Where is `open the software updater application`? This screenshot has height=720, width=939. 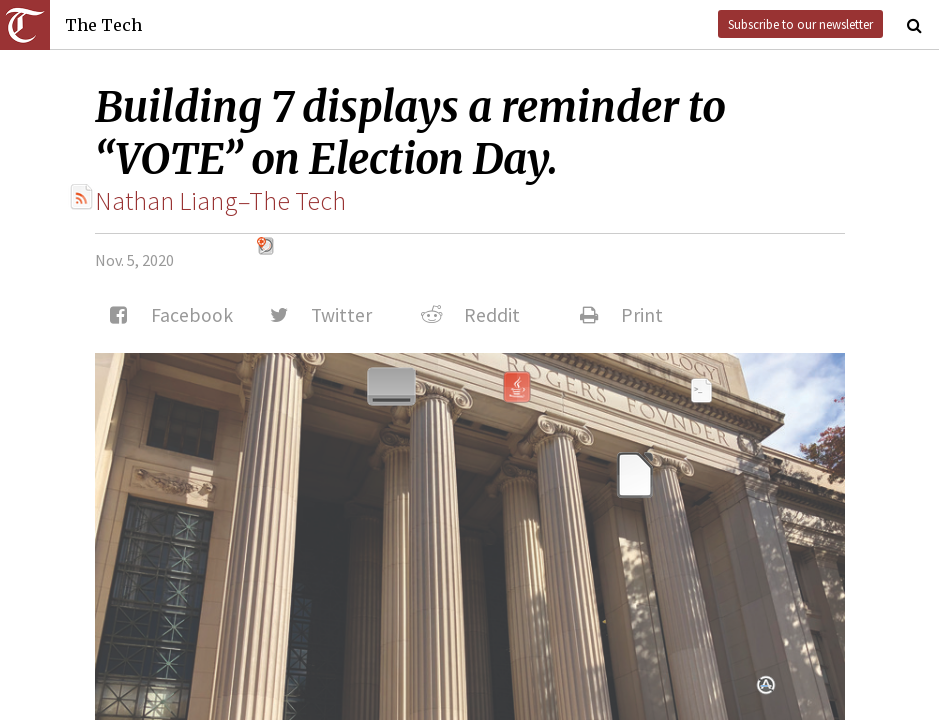 open the software updater application is located at coordinates (766, 685).